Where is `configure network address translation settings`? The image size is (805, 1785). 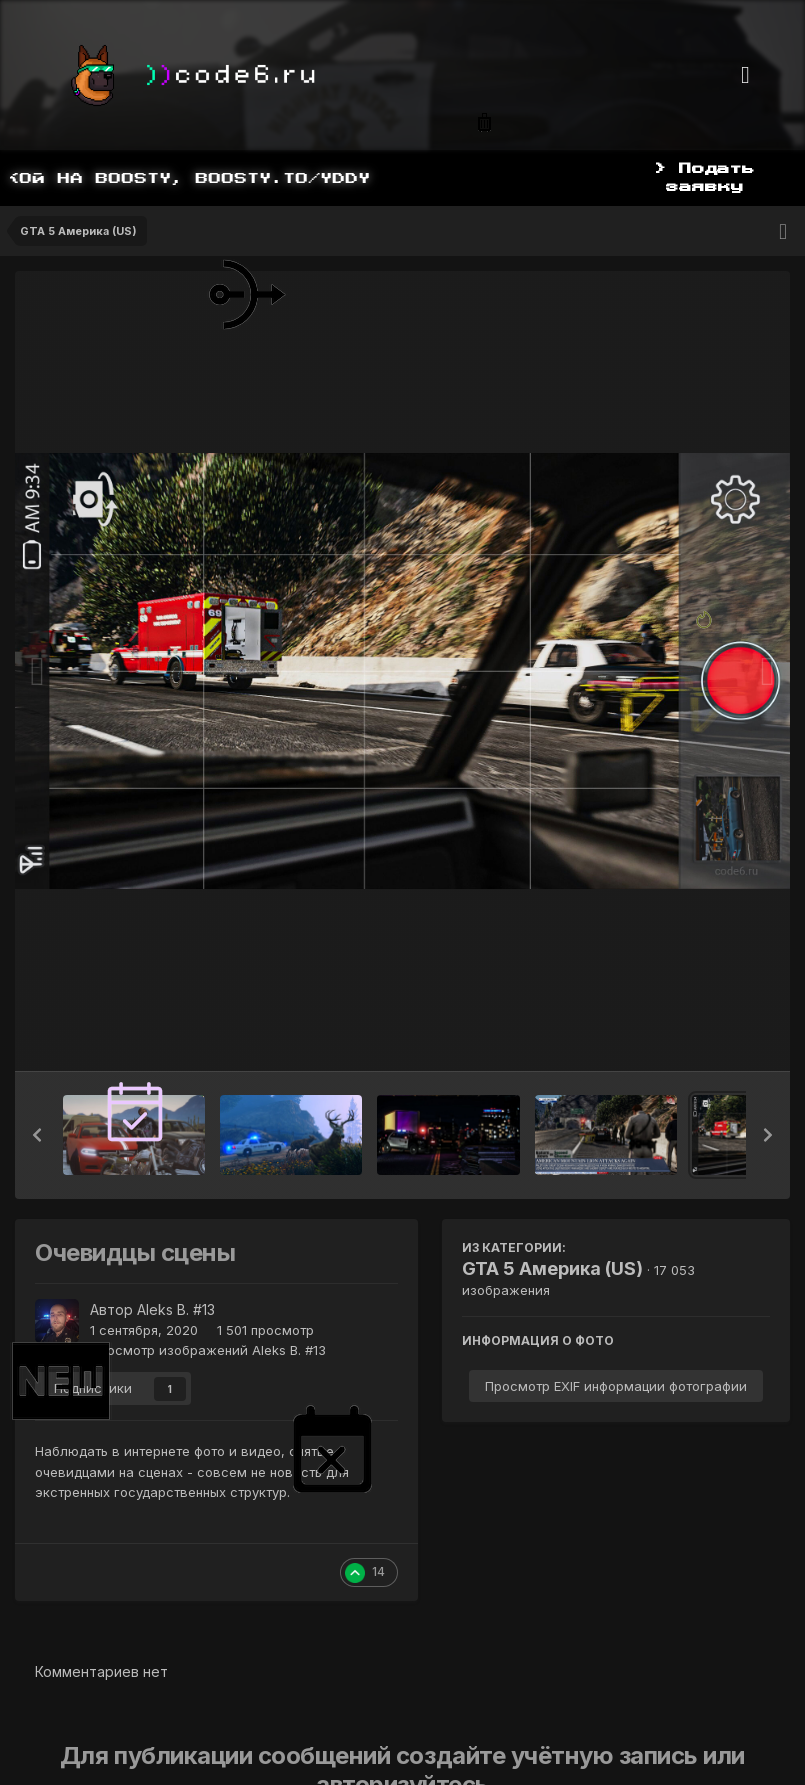
configure network address translation settings is located at coordinates (247, 294).